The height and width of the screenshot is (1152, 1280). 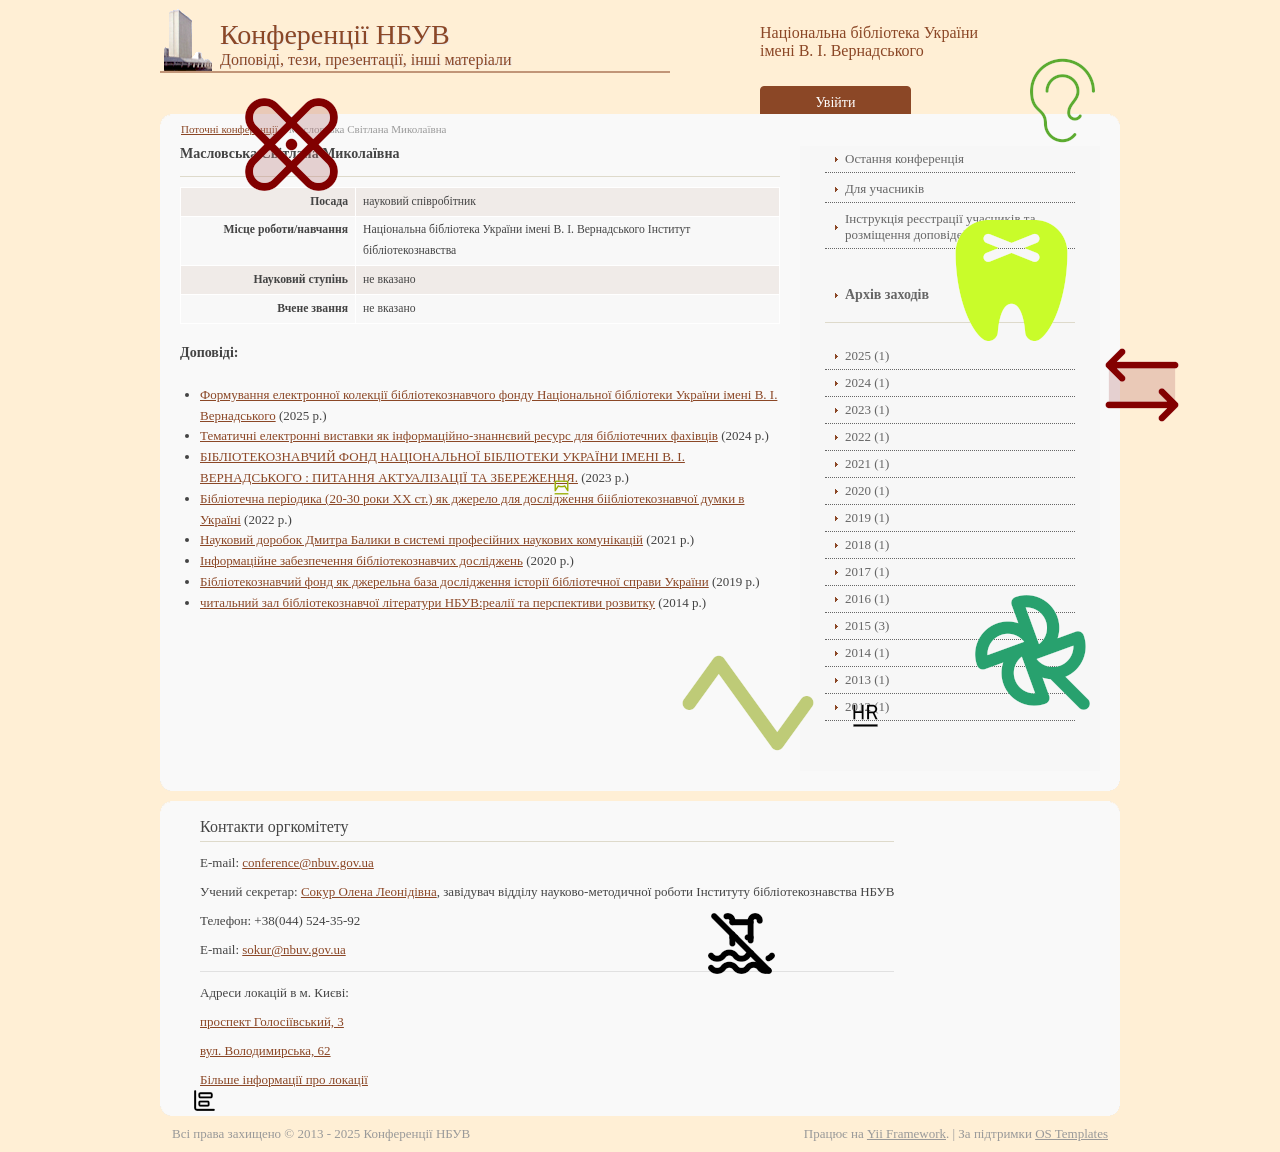 What do you see at coordinates (291, 144) in the screenshot?
I see `access health or first aid resources` at bounding box center [291, 144].